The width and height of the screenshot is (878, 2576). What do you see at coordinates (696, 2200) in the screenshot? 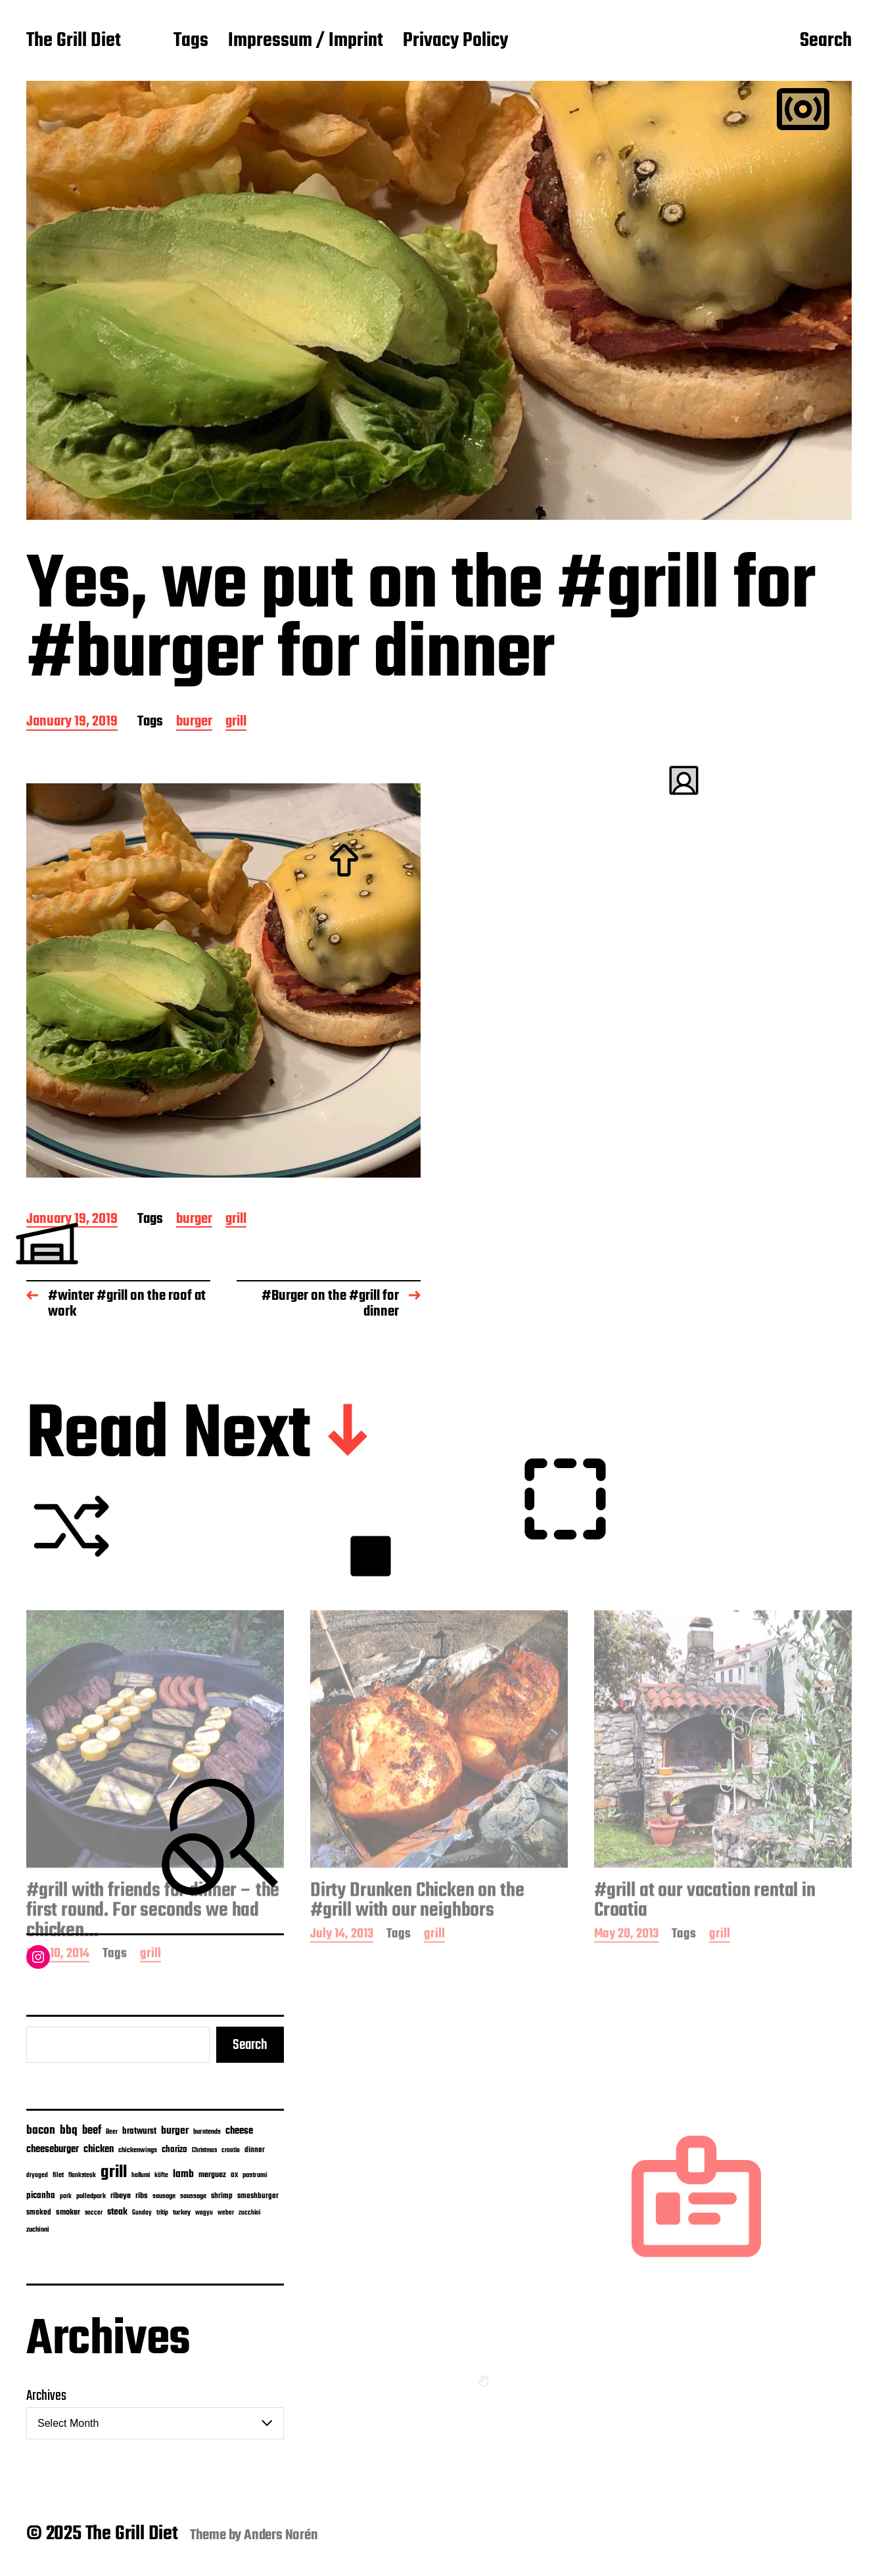
I see `view your profile or identification` at bounding box center [696, 2200].